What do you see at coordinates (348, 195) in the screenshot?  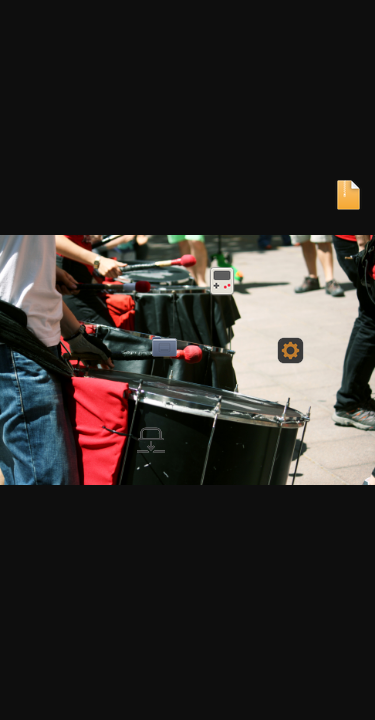 I see `a compressed zip file` at bounding box center [348, 195].